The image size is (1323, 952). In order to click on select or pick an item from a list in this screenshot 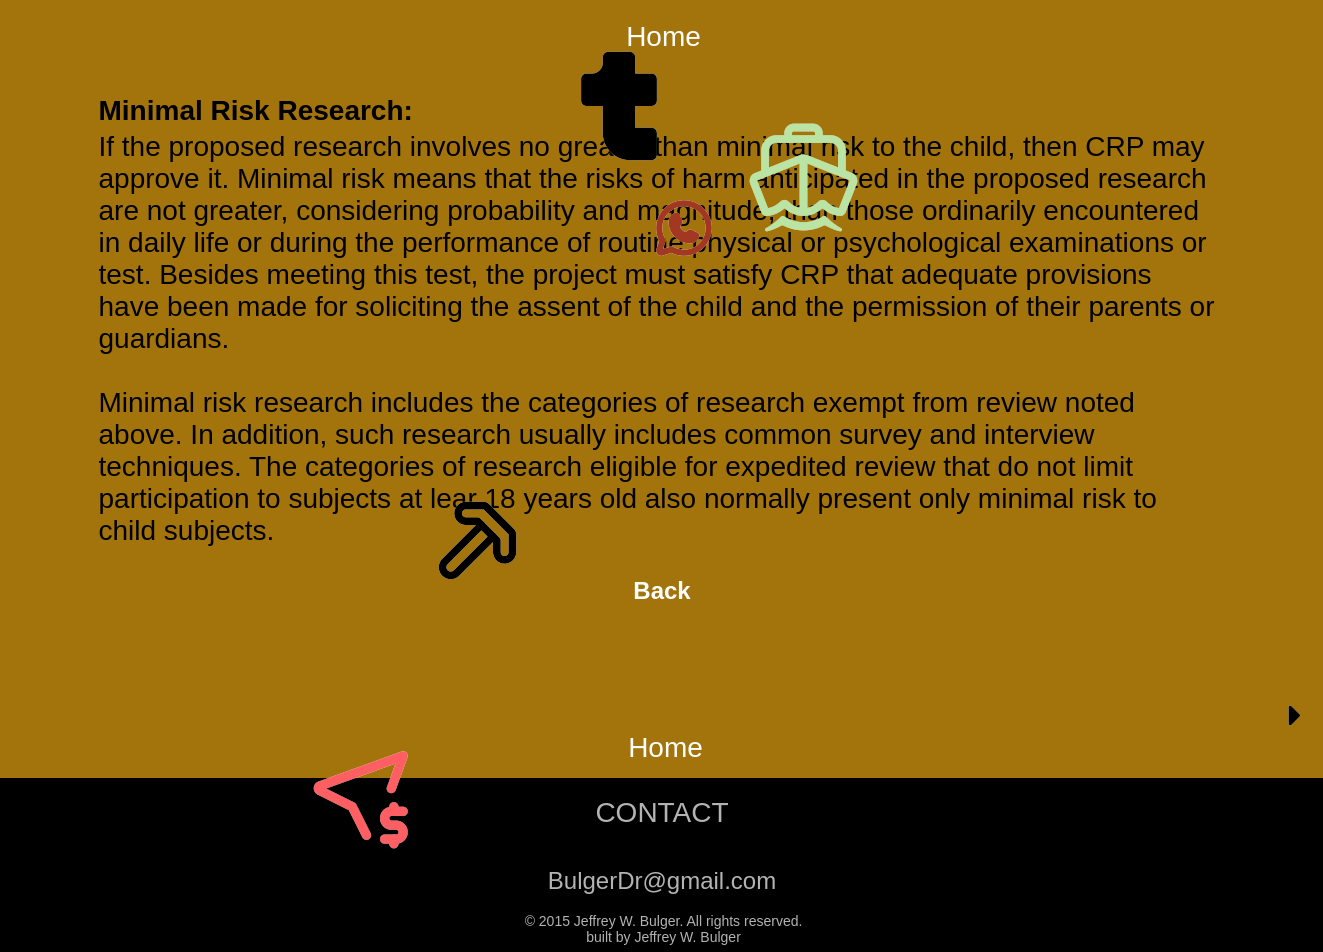, I will do `click(477, 540)`.